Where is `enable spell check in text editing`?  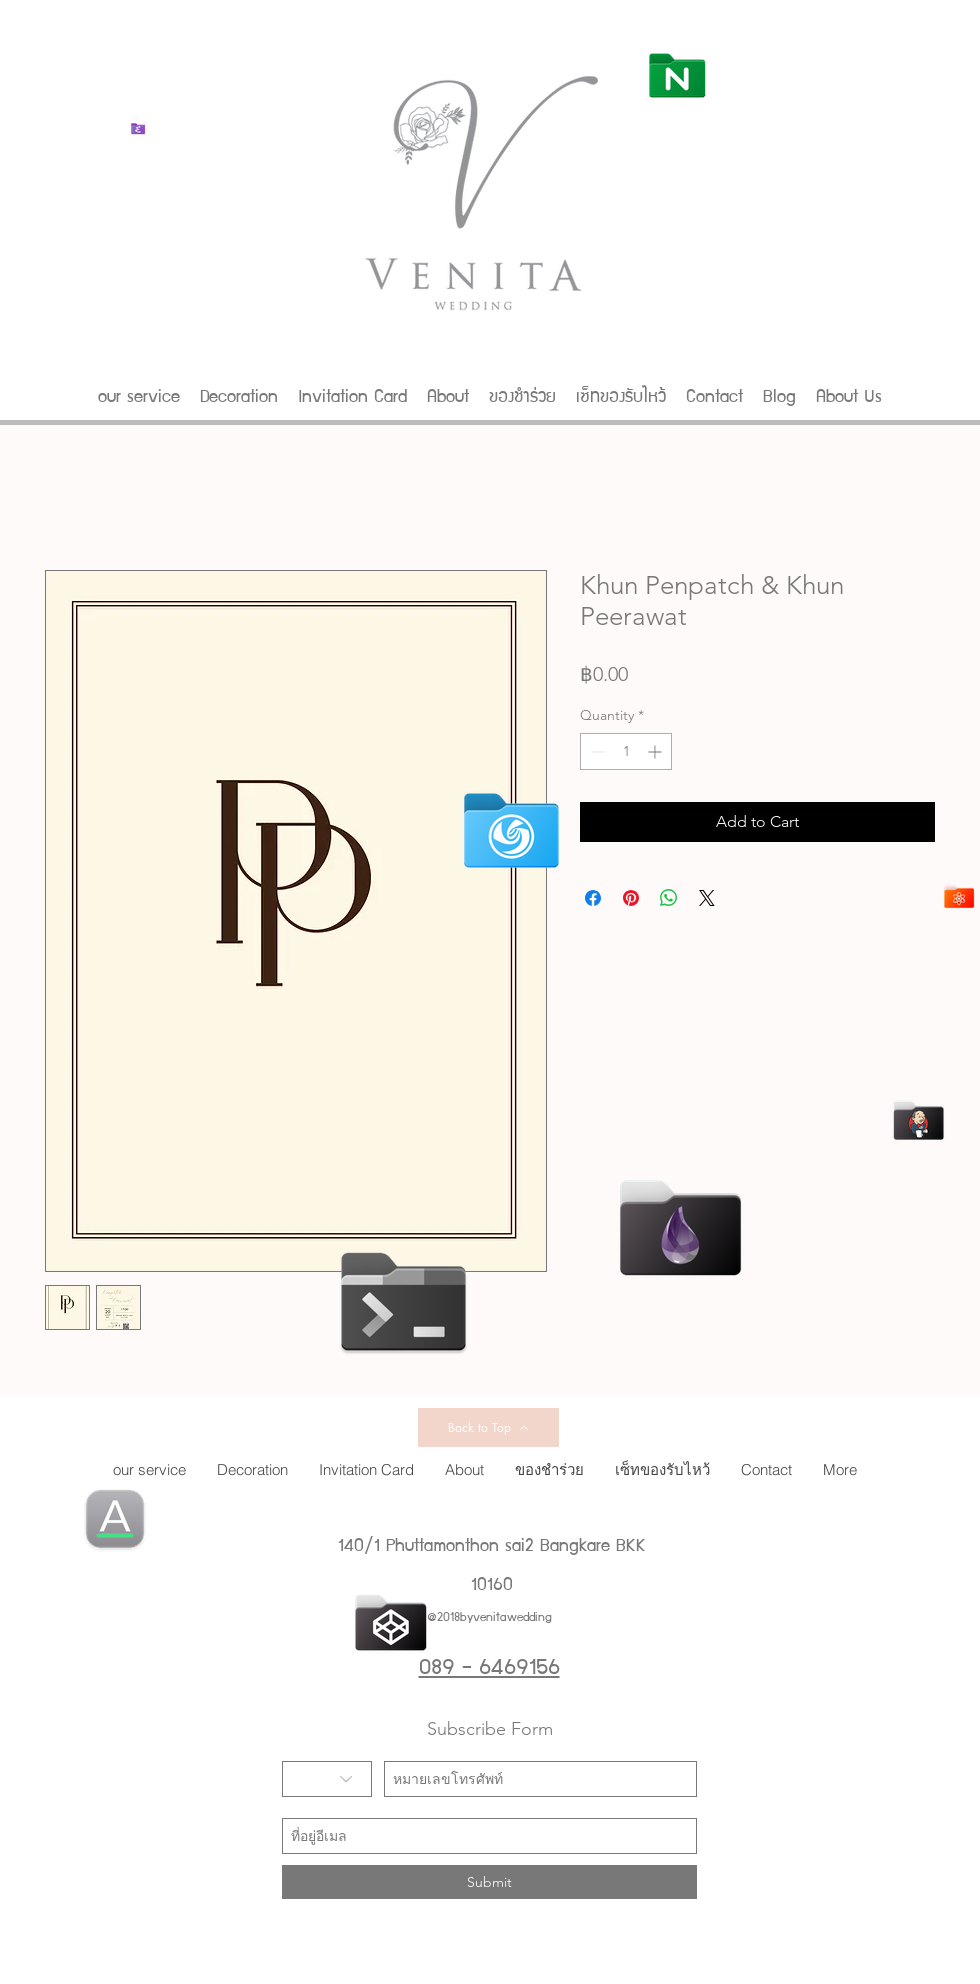 enable spell check in text editing is located at coordinates (115, 1520).